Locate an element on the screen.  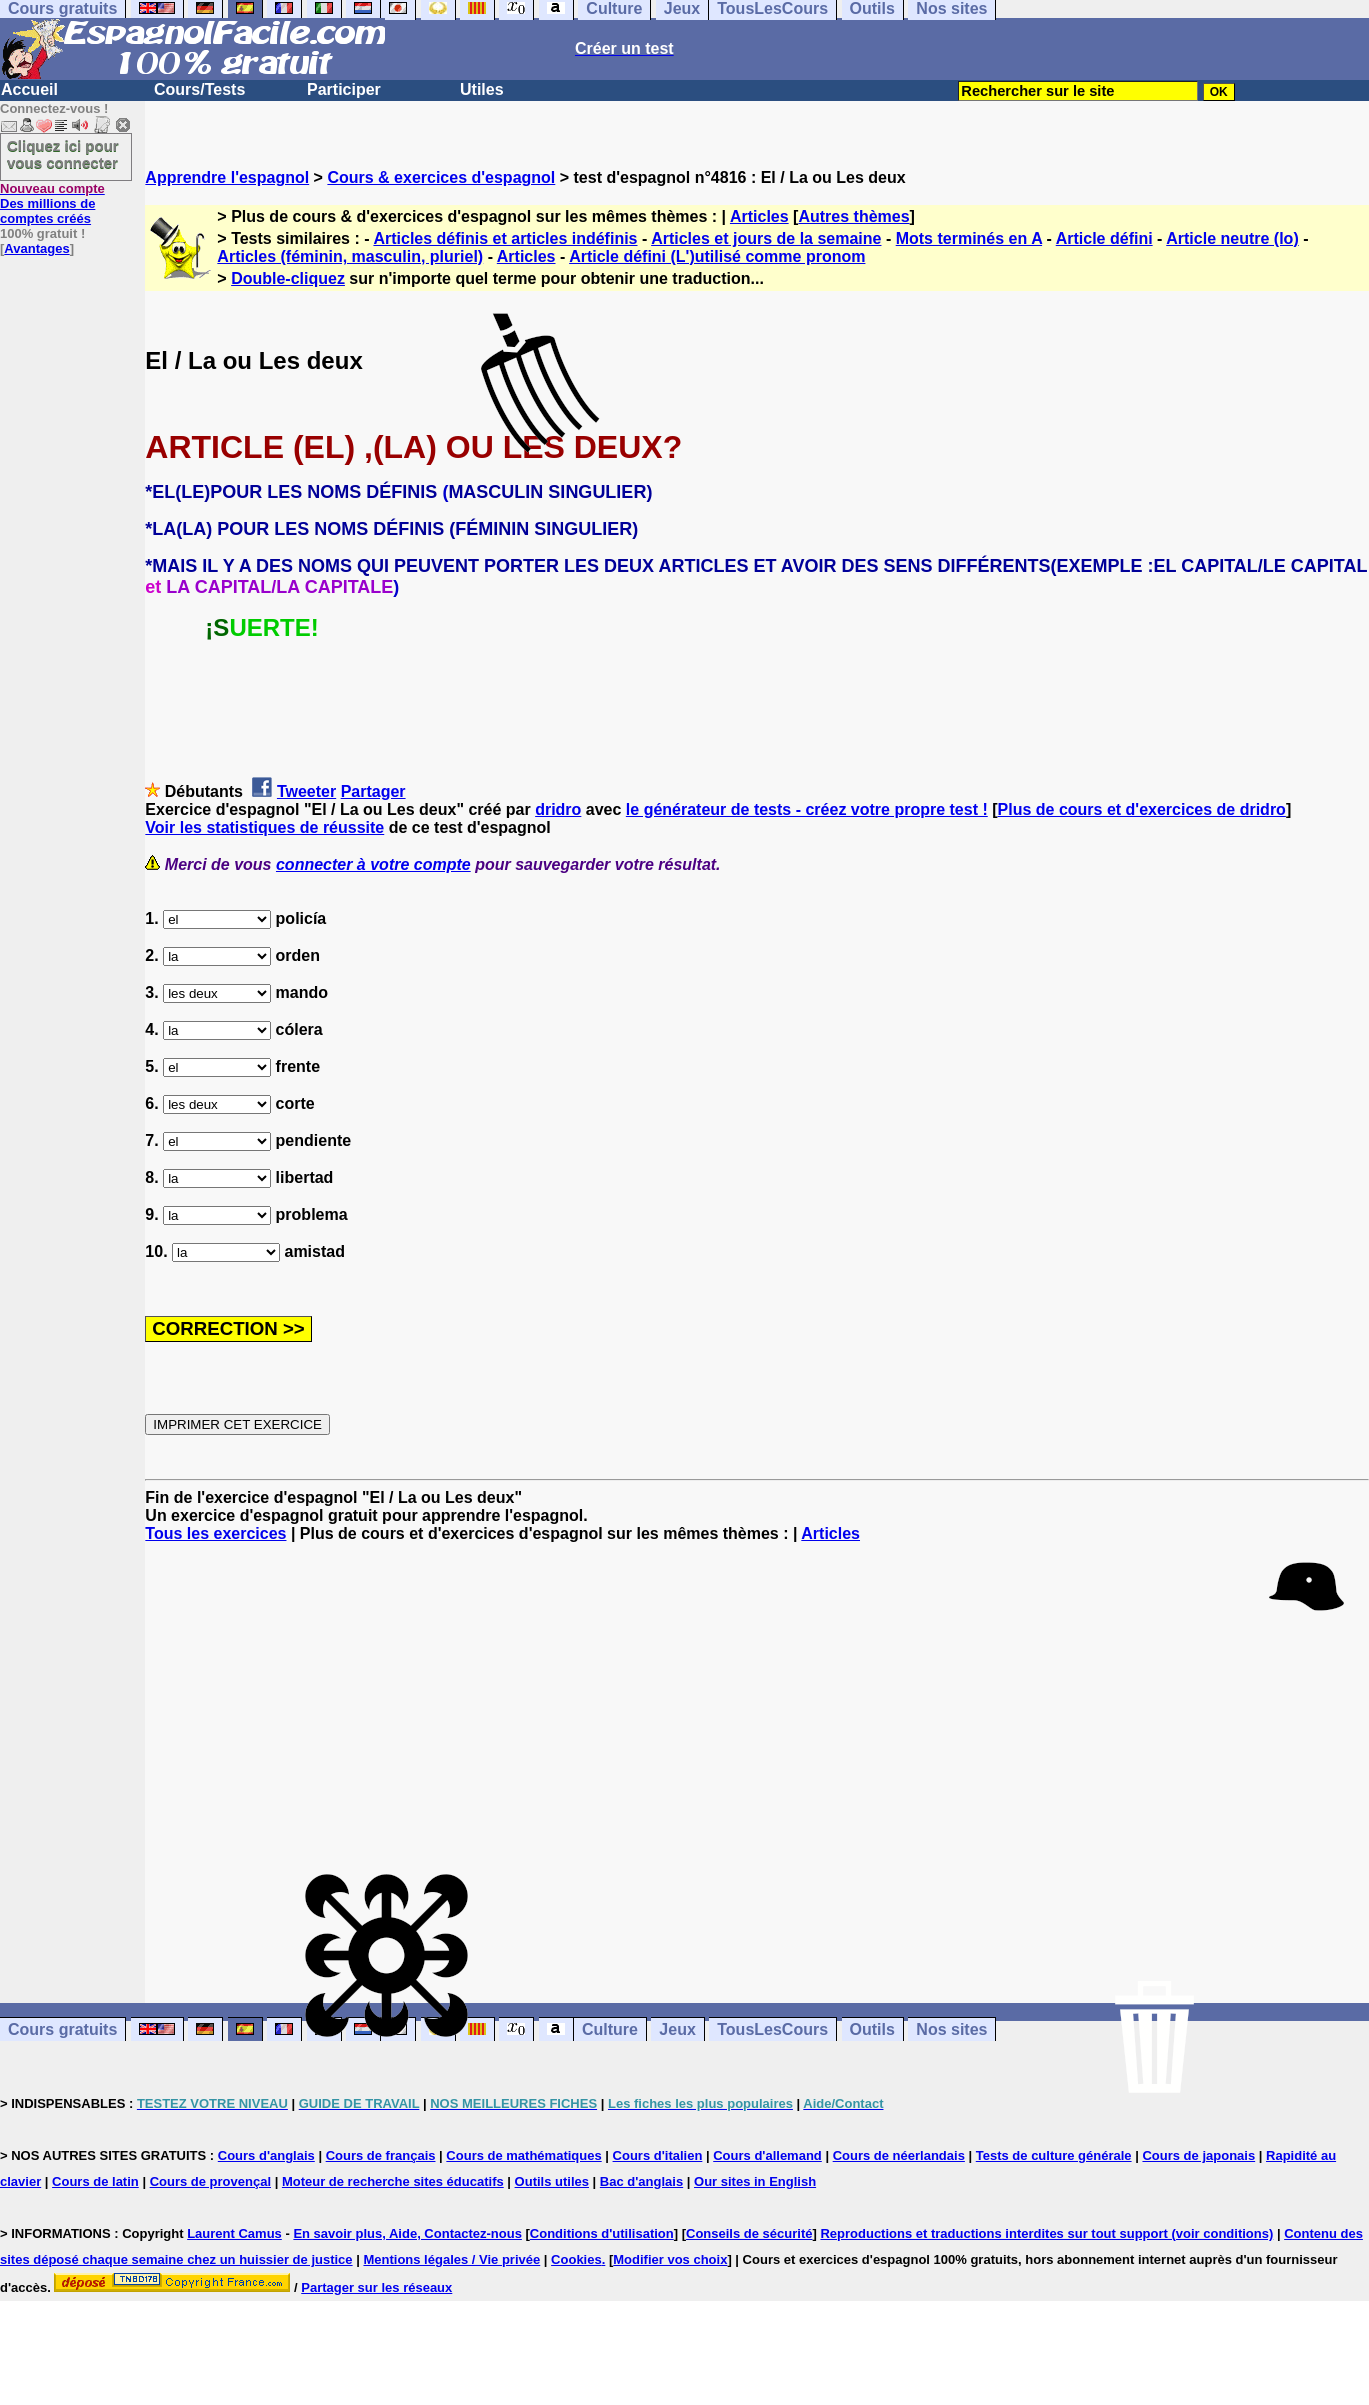
select military or soldier character class is located at coordinates (1306, 1586).